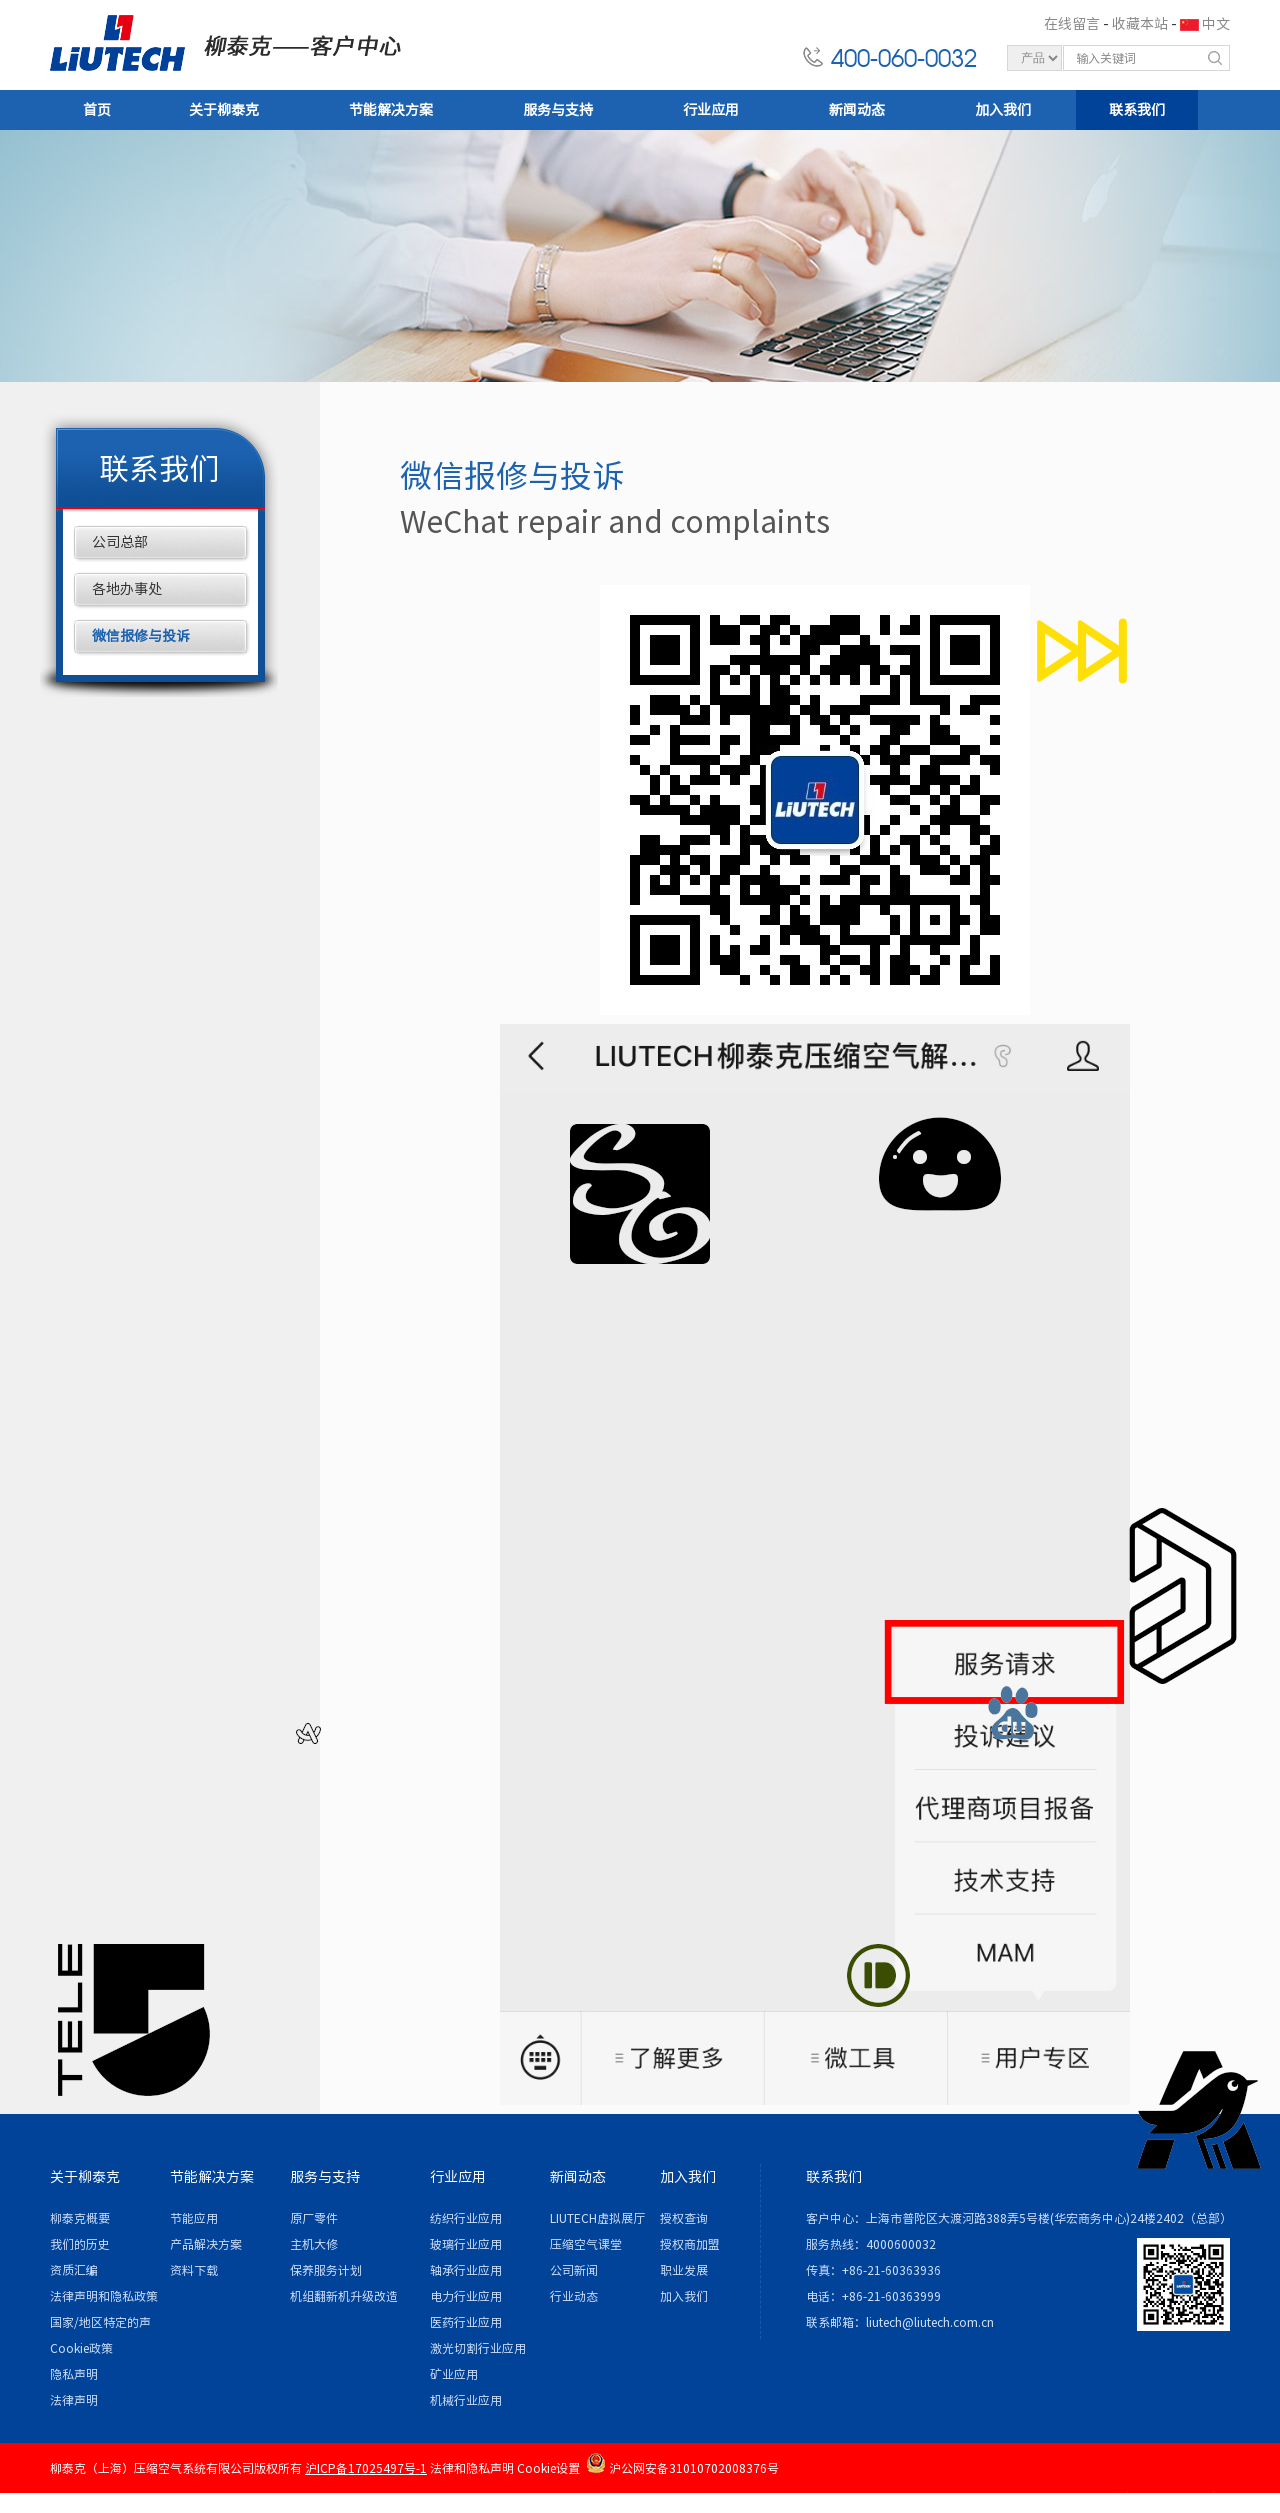  What do you see at coordinates (1183, 1596) in the screenshot?
I see `open Altium Designer application` at bounding box center [1183, 1596].